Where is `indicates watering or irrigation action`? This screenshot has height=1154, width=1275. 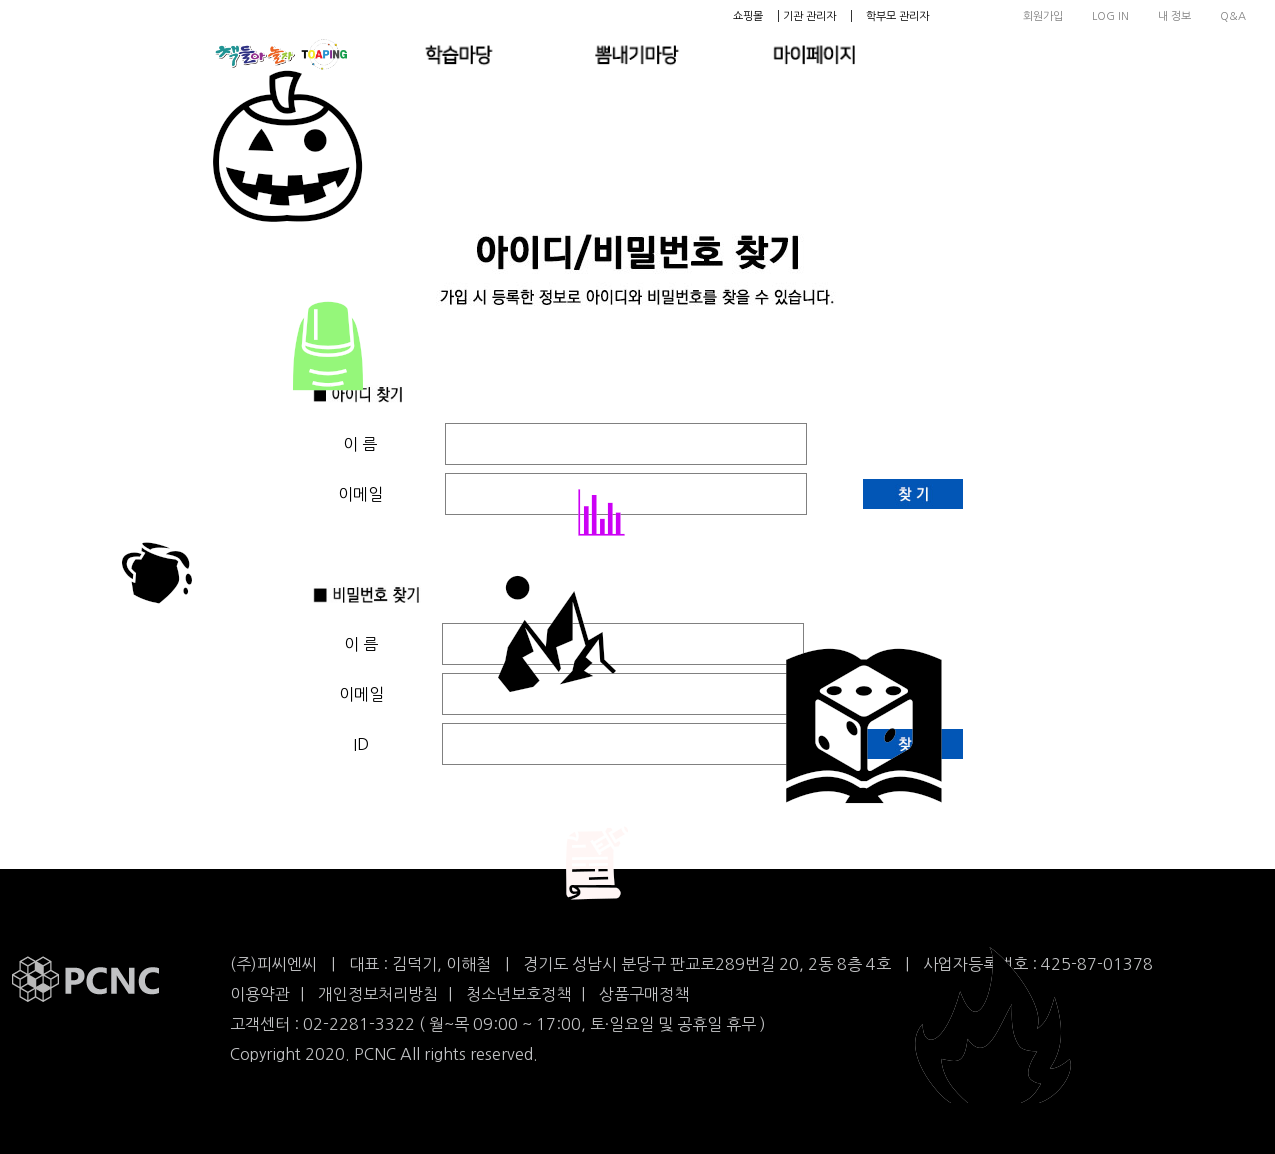
indicates watering or irrigation action is located at coordinates (157, 573).